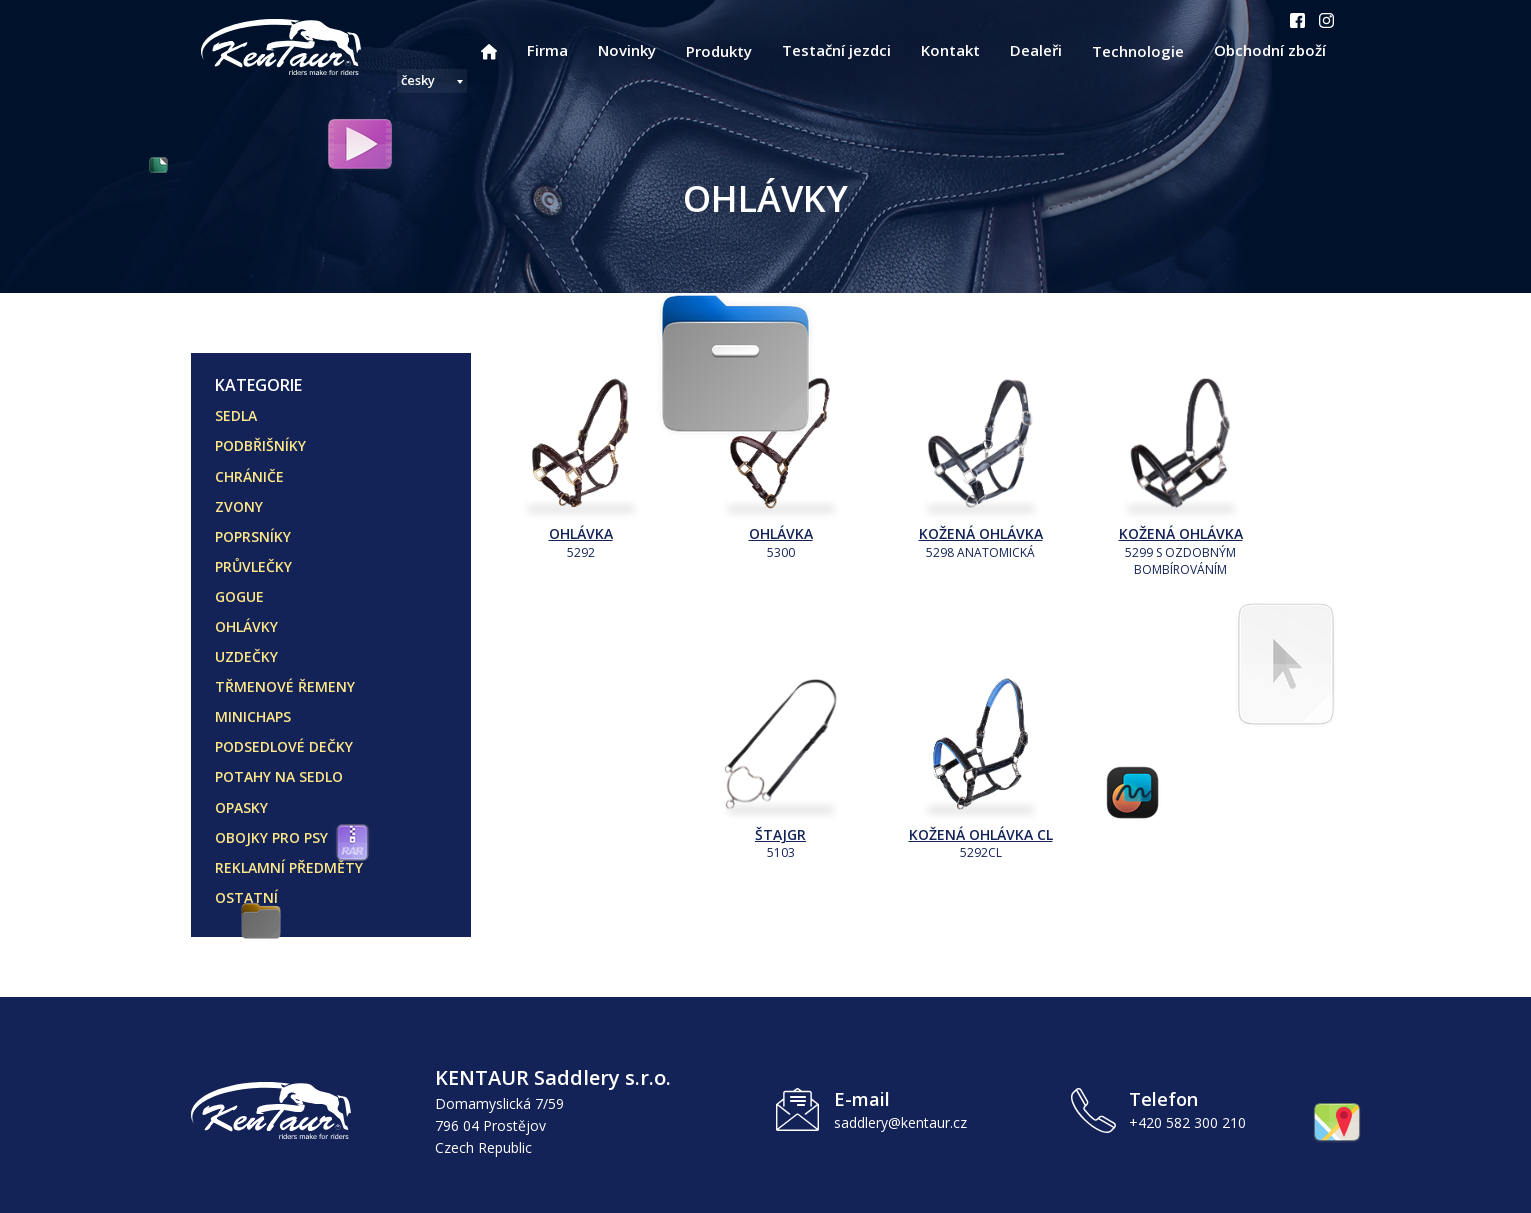  Describe the element at coordinates (735, 363) in the screenshot. I see `open the file manager application` at that location.